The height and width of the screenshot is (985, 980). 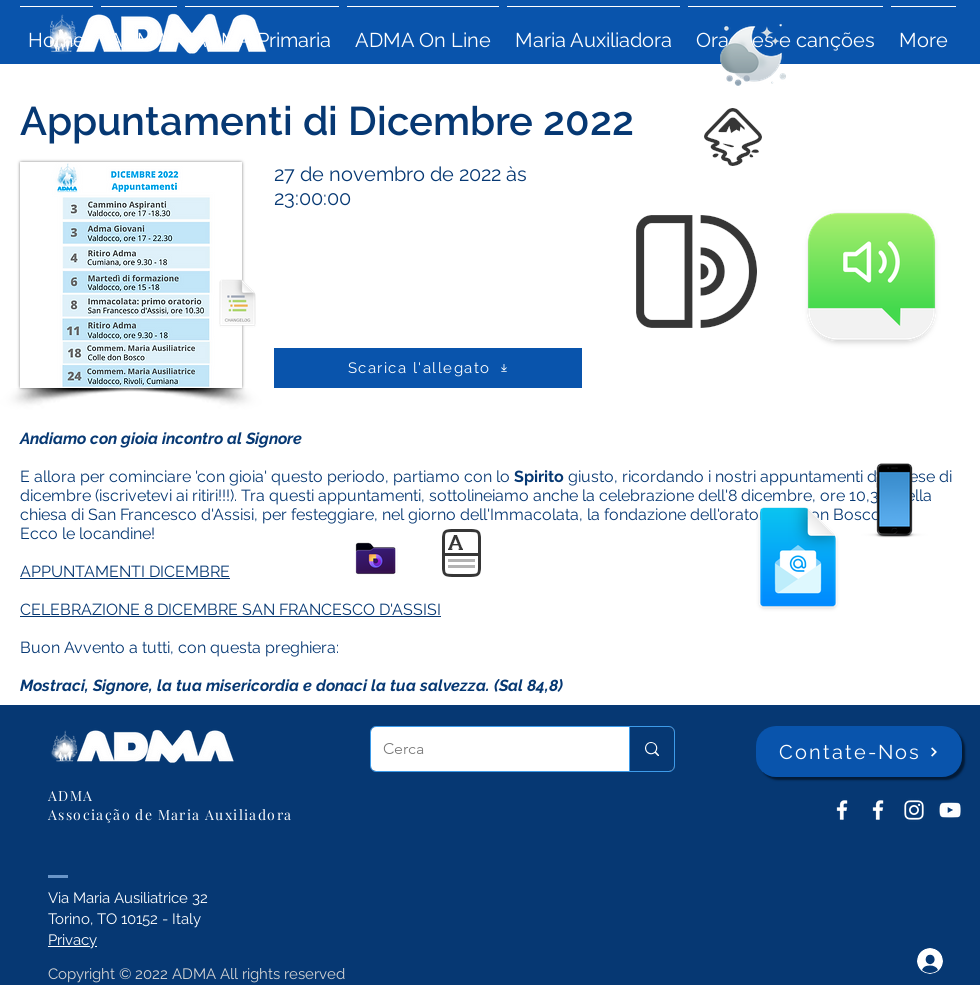 What do you see at coordinates (463, 553) in the screenshot?
I see `scan a document or image` at bounding box center [463, 553].